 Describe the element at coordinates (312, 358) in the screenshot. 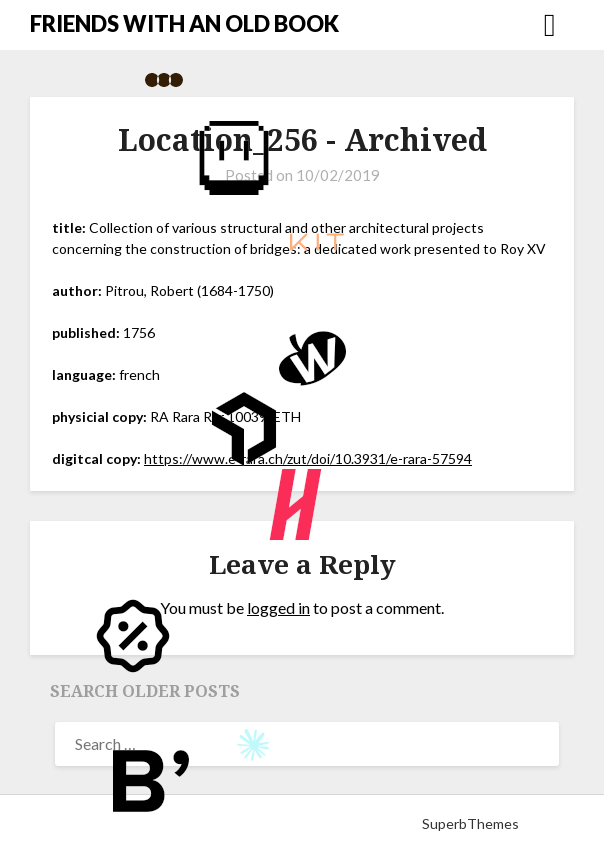

I see `visit weasyl artist community website` at that location.